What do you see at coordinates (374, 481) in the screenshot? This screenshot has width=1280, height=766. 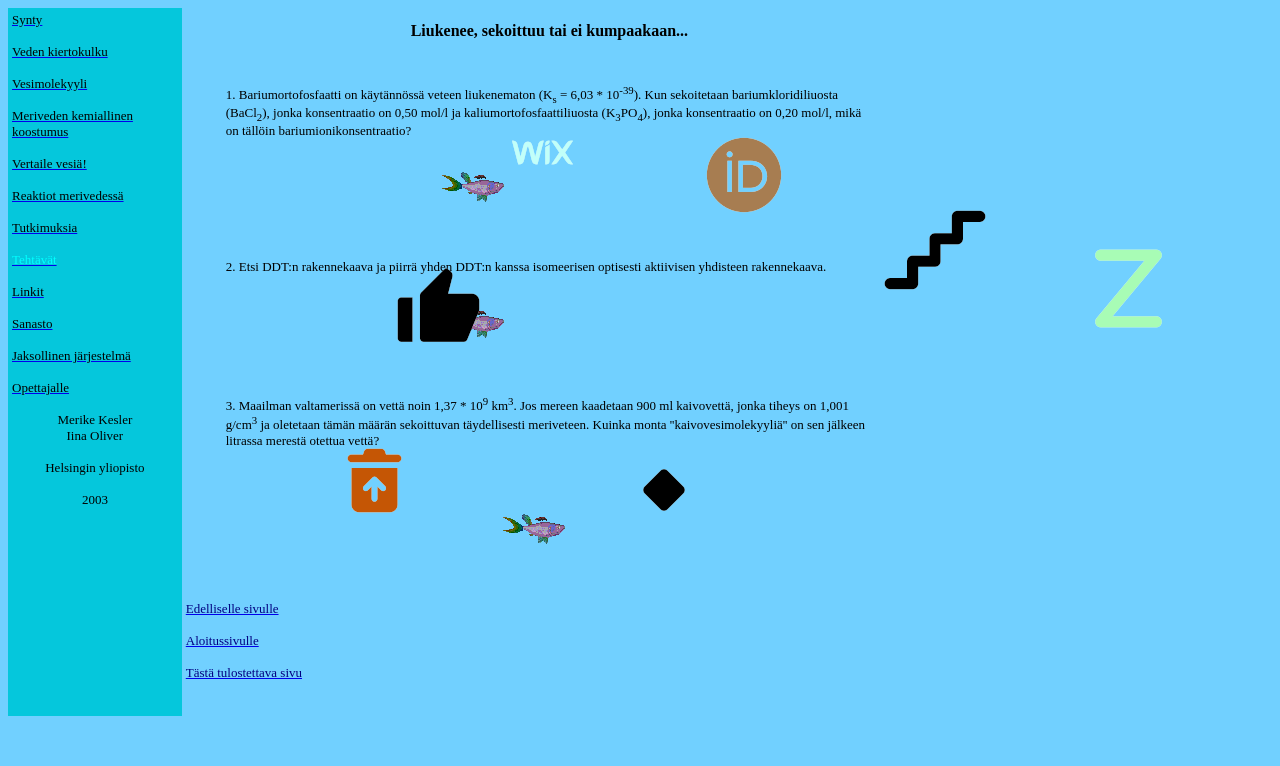 I see `restore item from trash` at bounding box center [374, 481].